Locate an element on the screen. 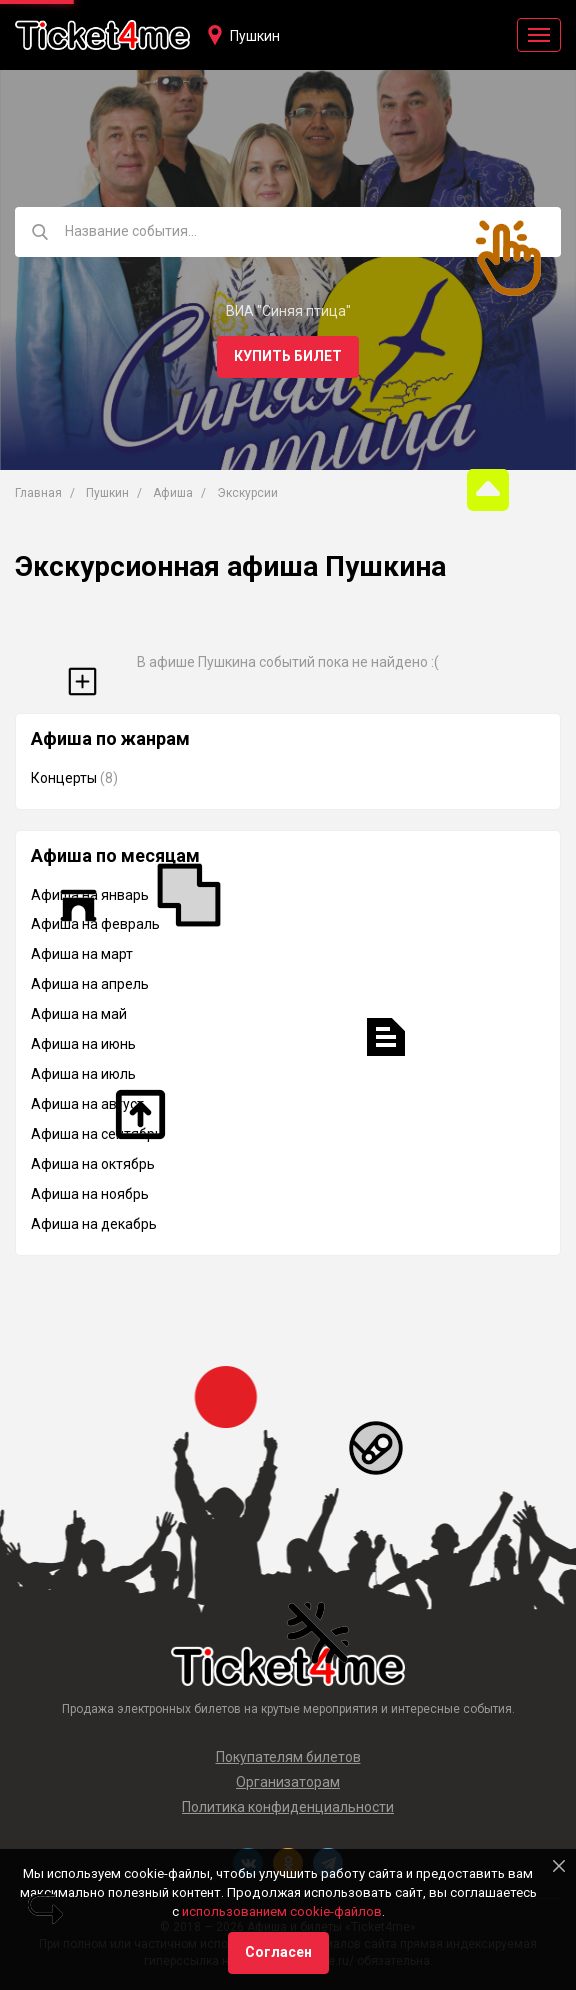 Image resolution: width=576 pixels, height=1990 pixels. disable light leak effects in photo editing is located at coordinates (318, 1633).